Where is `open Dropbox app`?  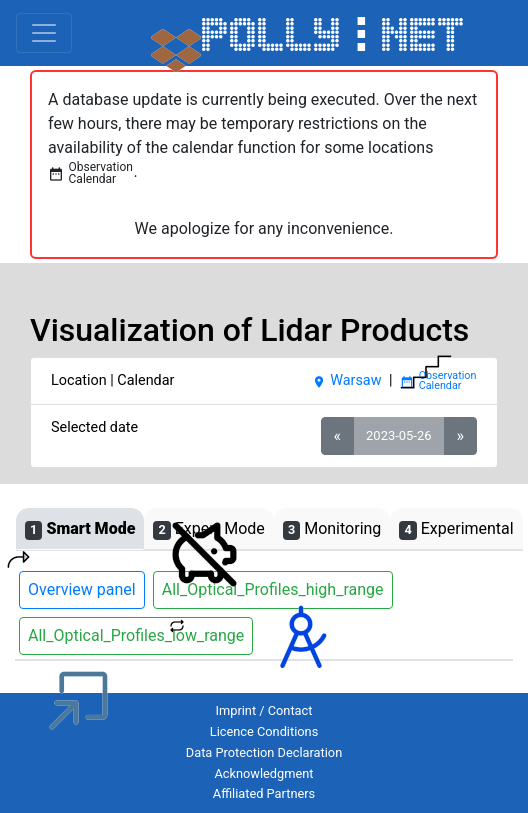
open Dropbox app is located at coordinates (176, 48).